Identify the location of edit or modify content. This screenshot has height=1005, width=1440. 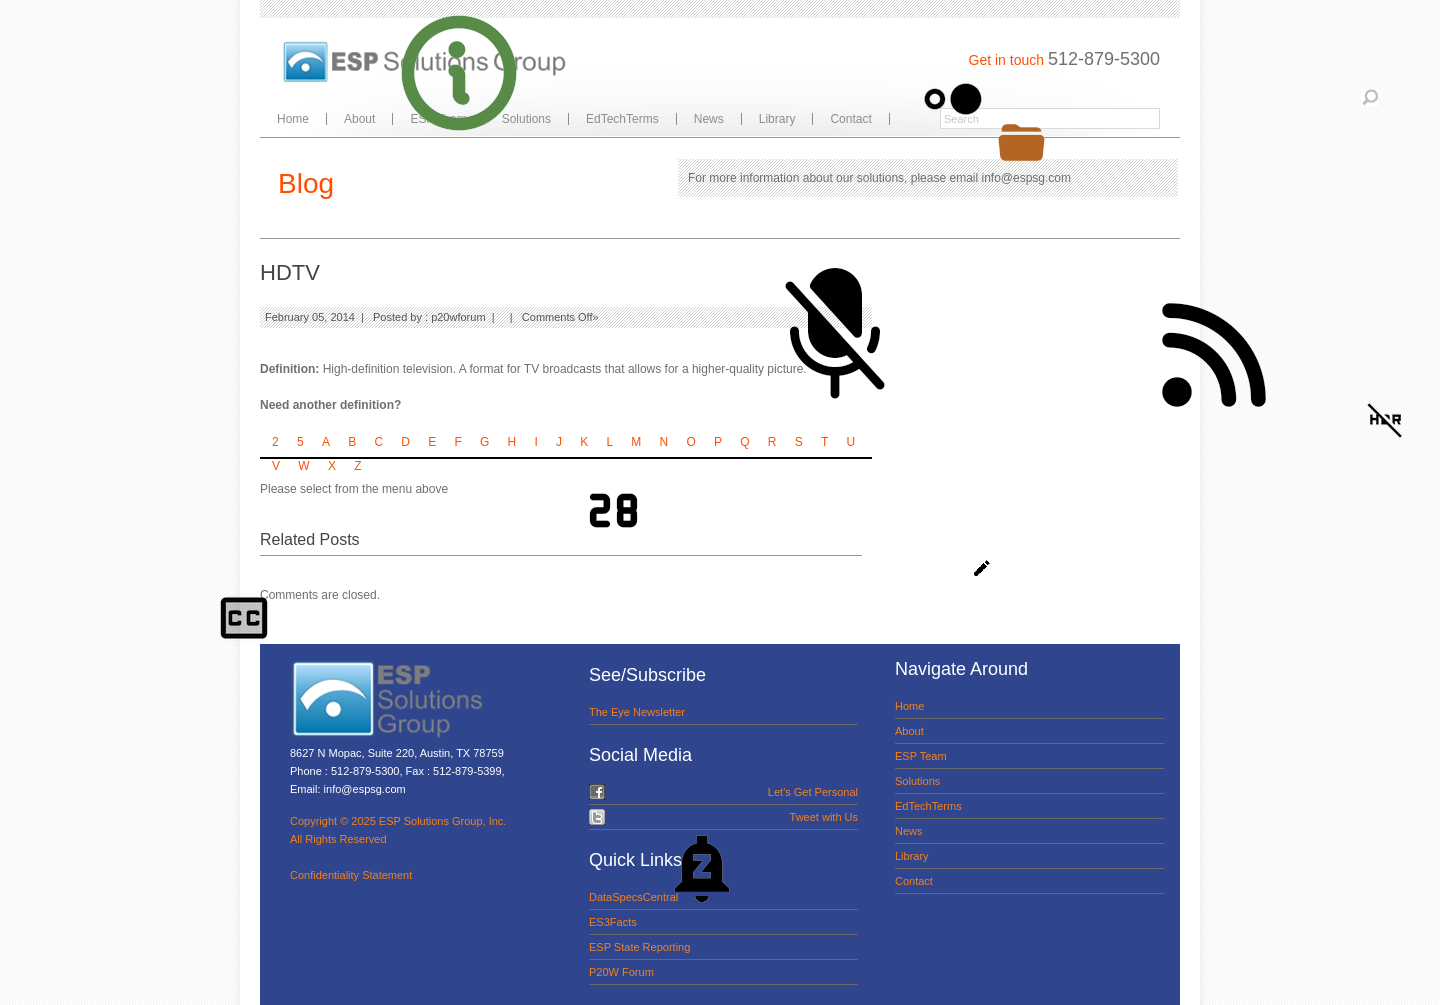
(982, 568).